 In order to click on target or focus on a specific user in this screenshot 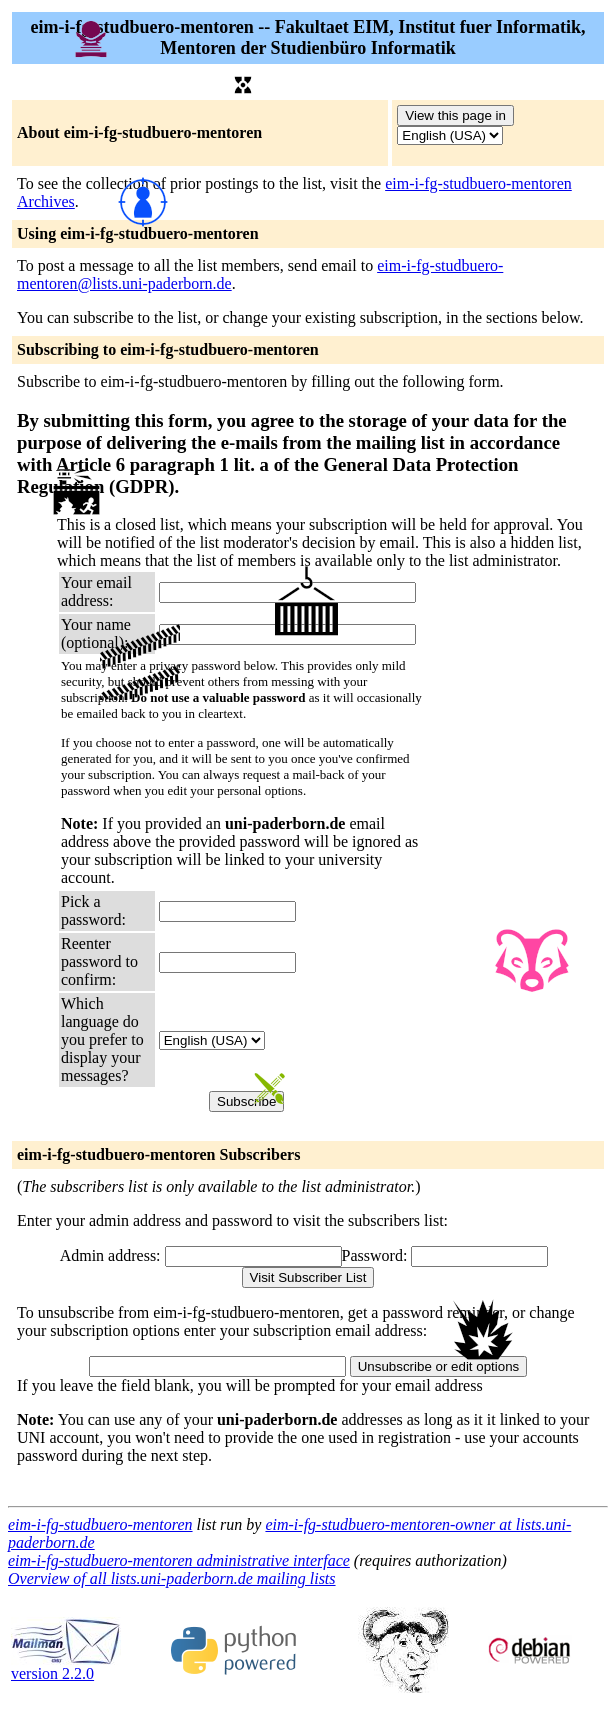, I will do `click(143, 202)`.